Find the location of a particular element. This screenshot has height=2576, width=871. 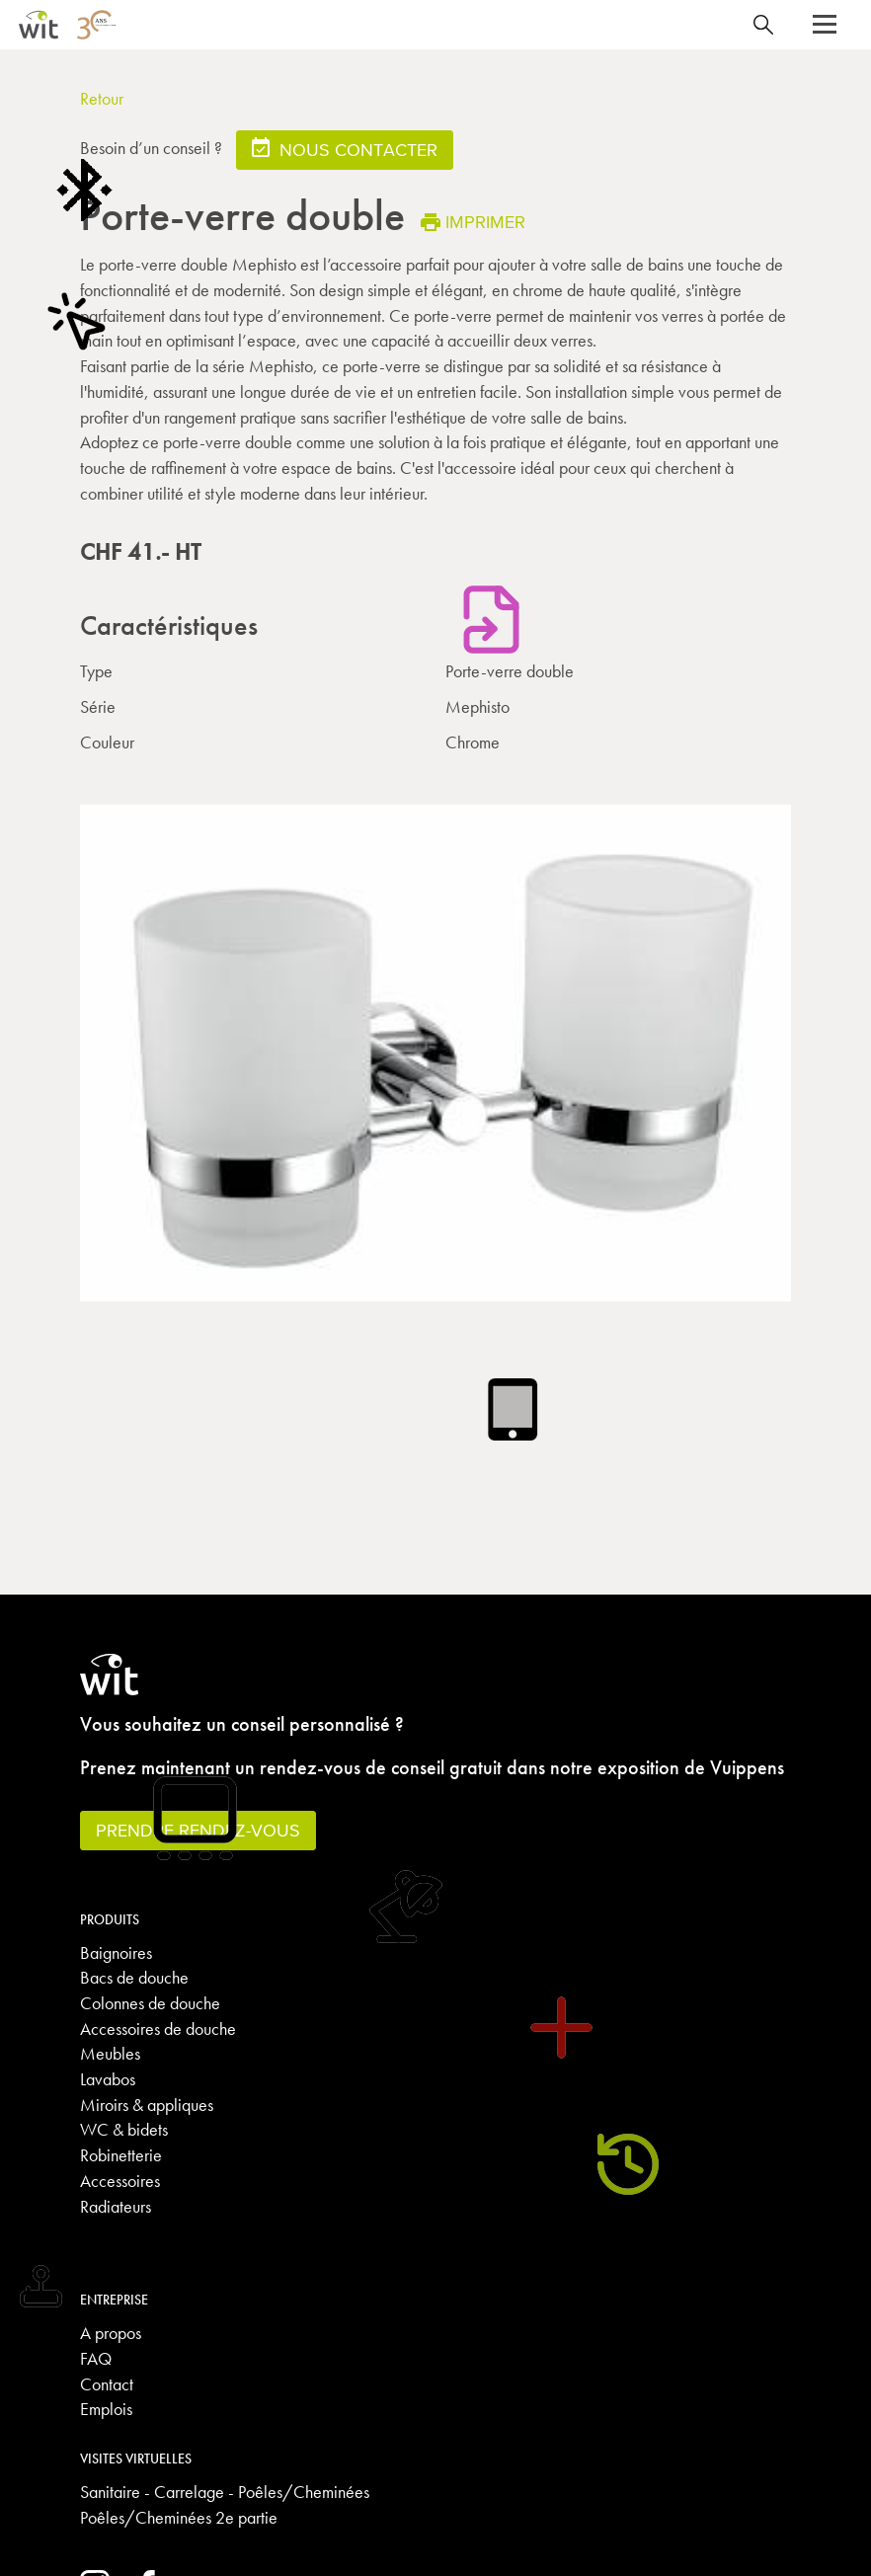

add a new item is located at coordinates (561, 2027).